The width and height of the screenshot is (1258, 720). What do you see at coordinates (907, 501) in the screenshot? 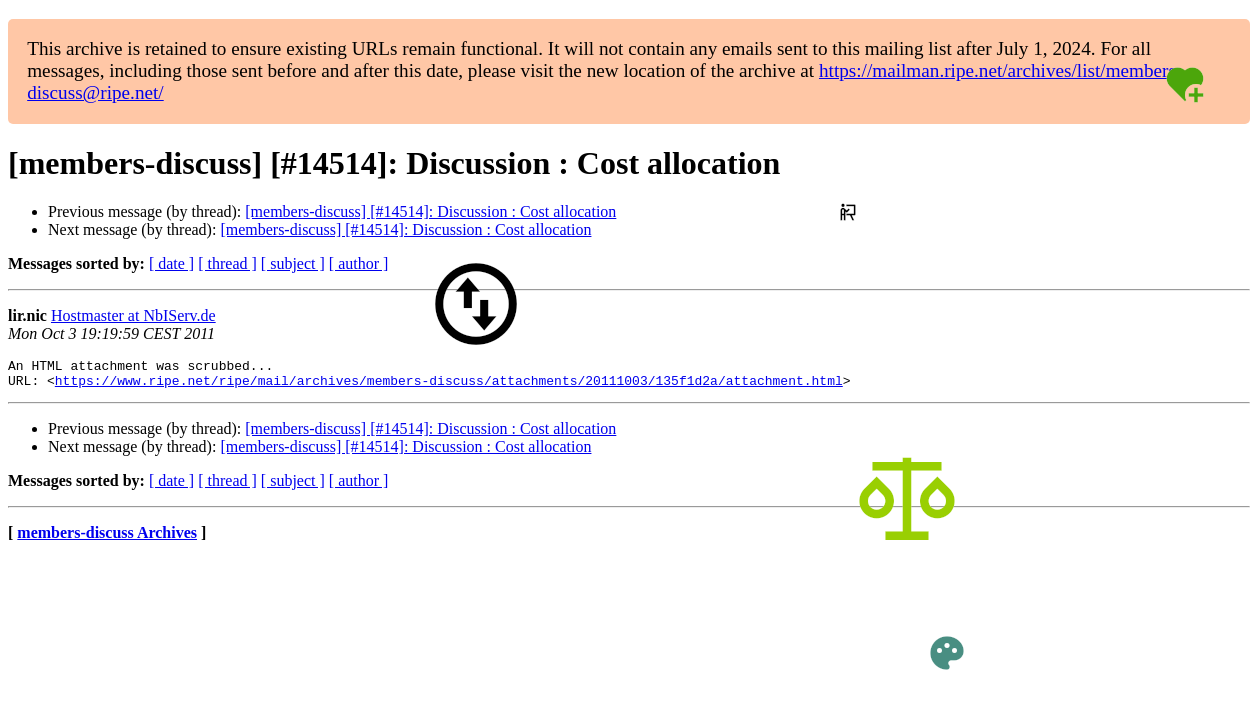
I see `access legal or terms of service information` at bounding box center [907, 501].